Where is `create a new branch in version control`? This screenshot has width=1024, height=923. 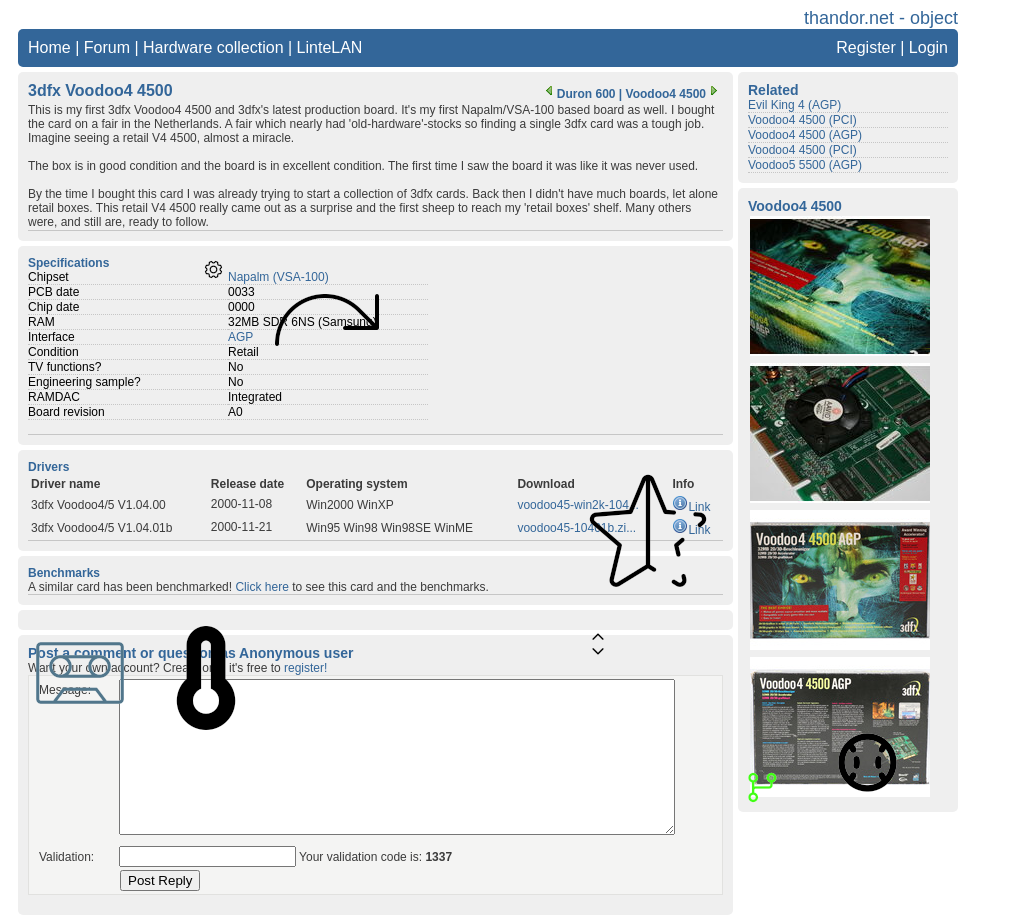
create a new branch in version control is located at coordinates (760, 787).